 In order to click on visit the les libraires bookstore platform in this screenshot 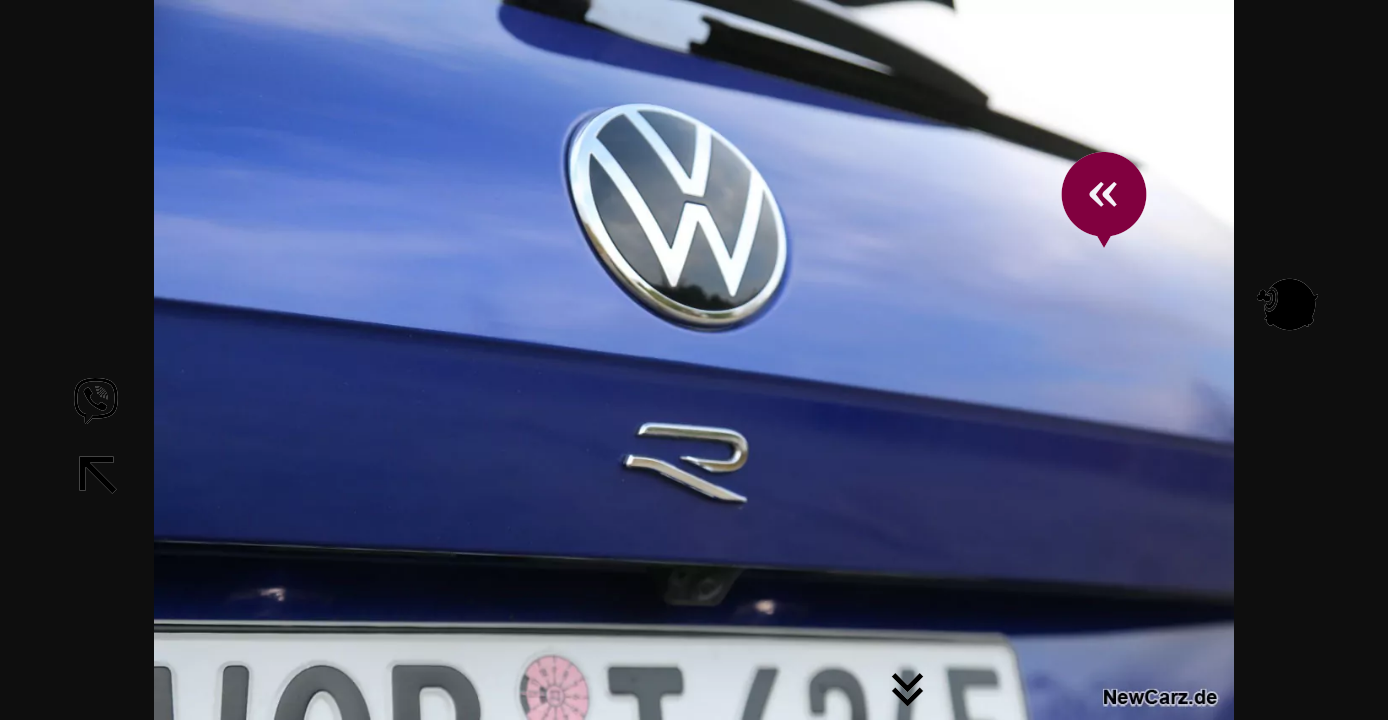, I will do `click(1104, 200)`.